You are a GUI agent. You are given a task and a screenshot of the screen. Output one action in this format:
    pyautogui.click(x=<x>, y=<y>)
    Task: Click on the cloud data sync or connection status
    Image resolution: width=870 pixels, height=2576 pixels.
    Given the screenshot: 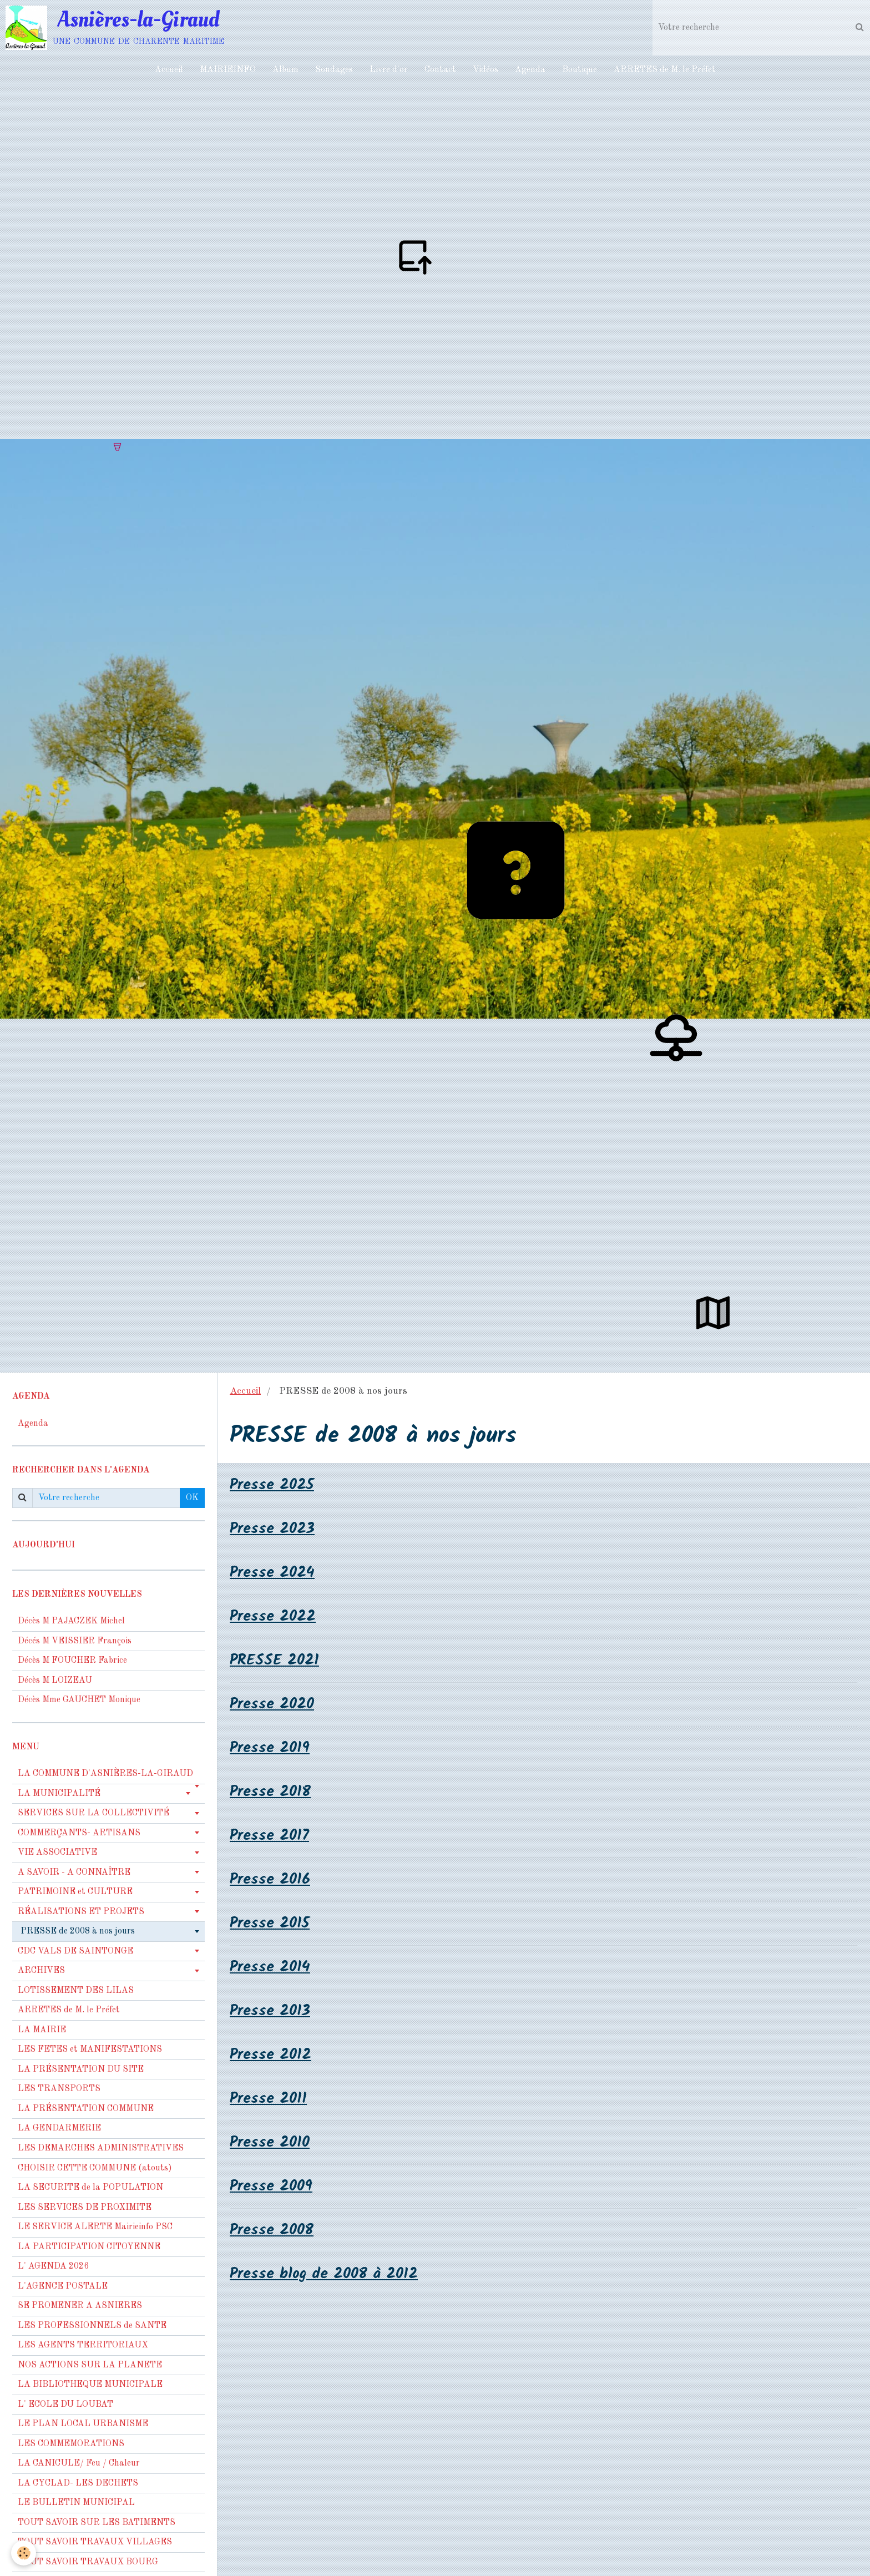 What is the action you would take?
    pyautogui.click(x=676, y=1038)
    